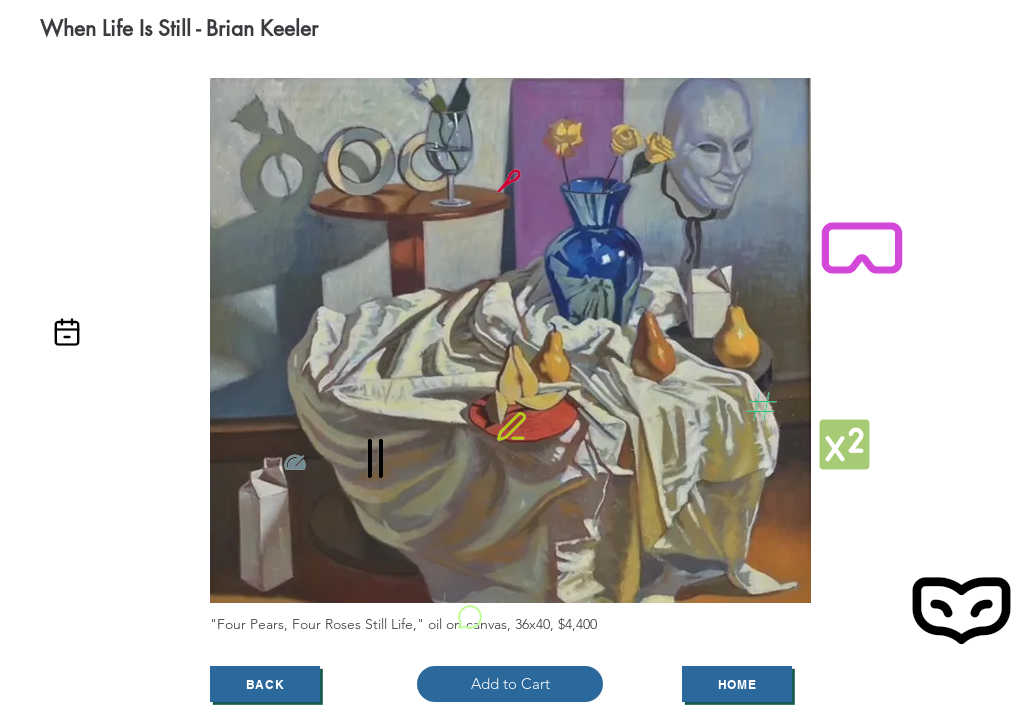  Describe the element at coordinates (511, 426) in the screenshot. I see `edit text or content` at that location.